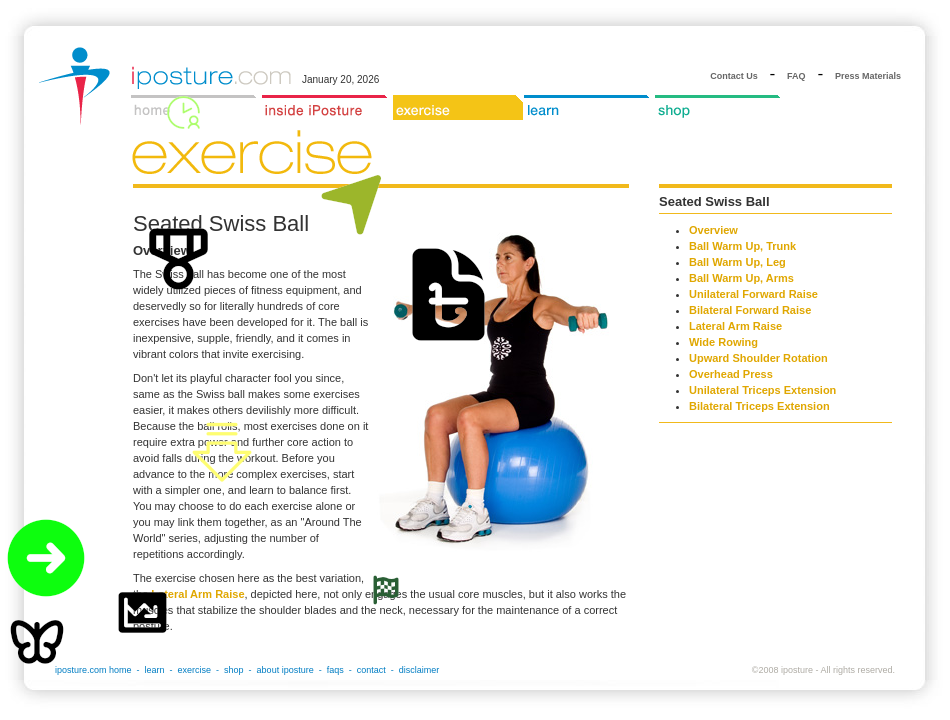  Describe the element at coordinates (142, 612) in the screenshot. I see `view declining trend or performance data` at that location.